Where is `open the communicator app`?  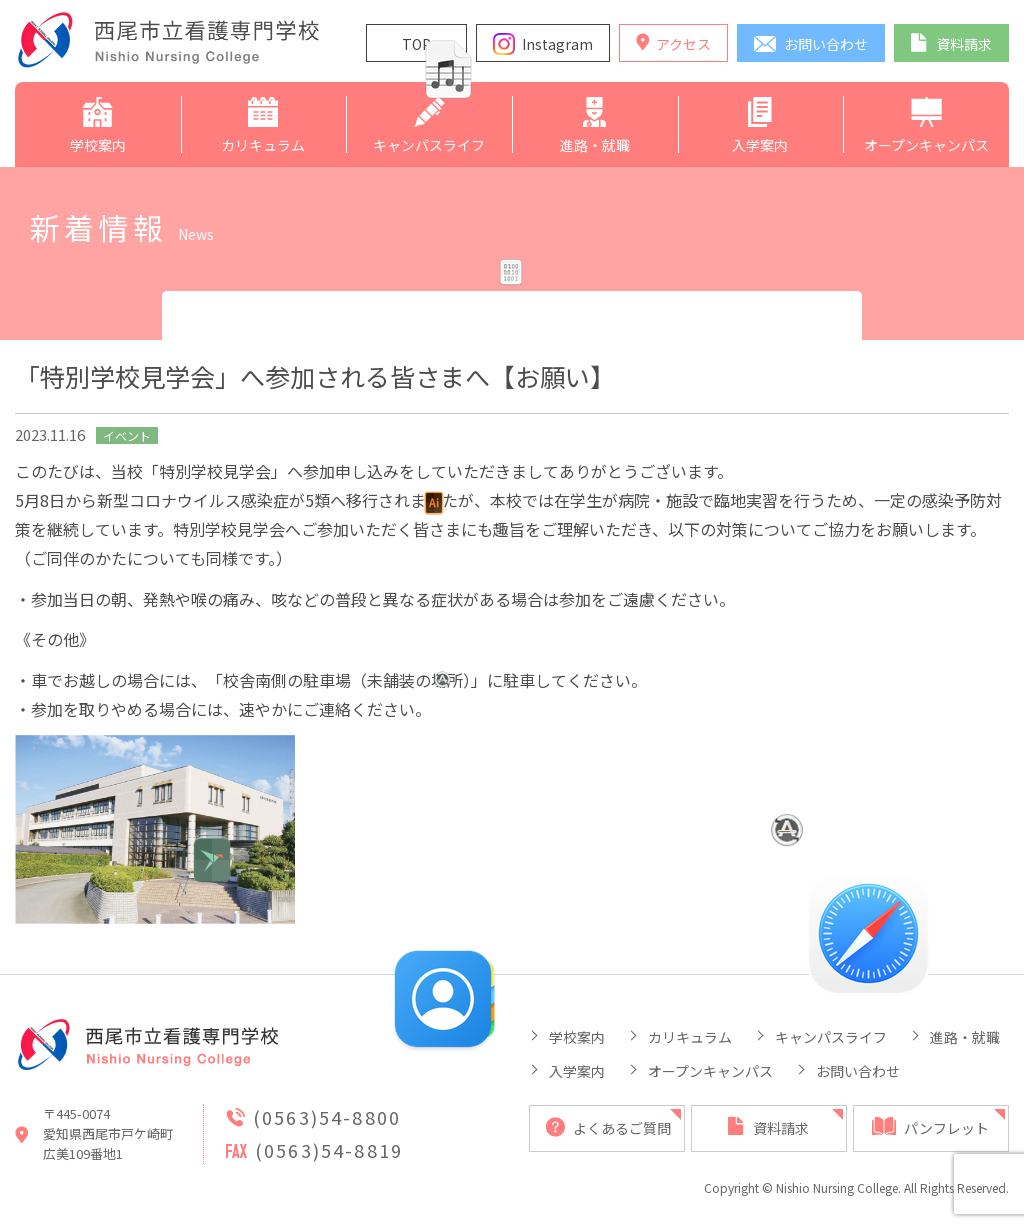 open the communicator app is located at coordinates (443, 999).